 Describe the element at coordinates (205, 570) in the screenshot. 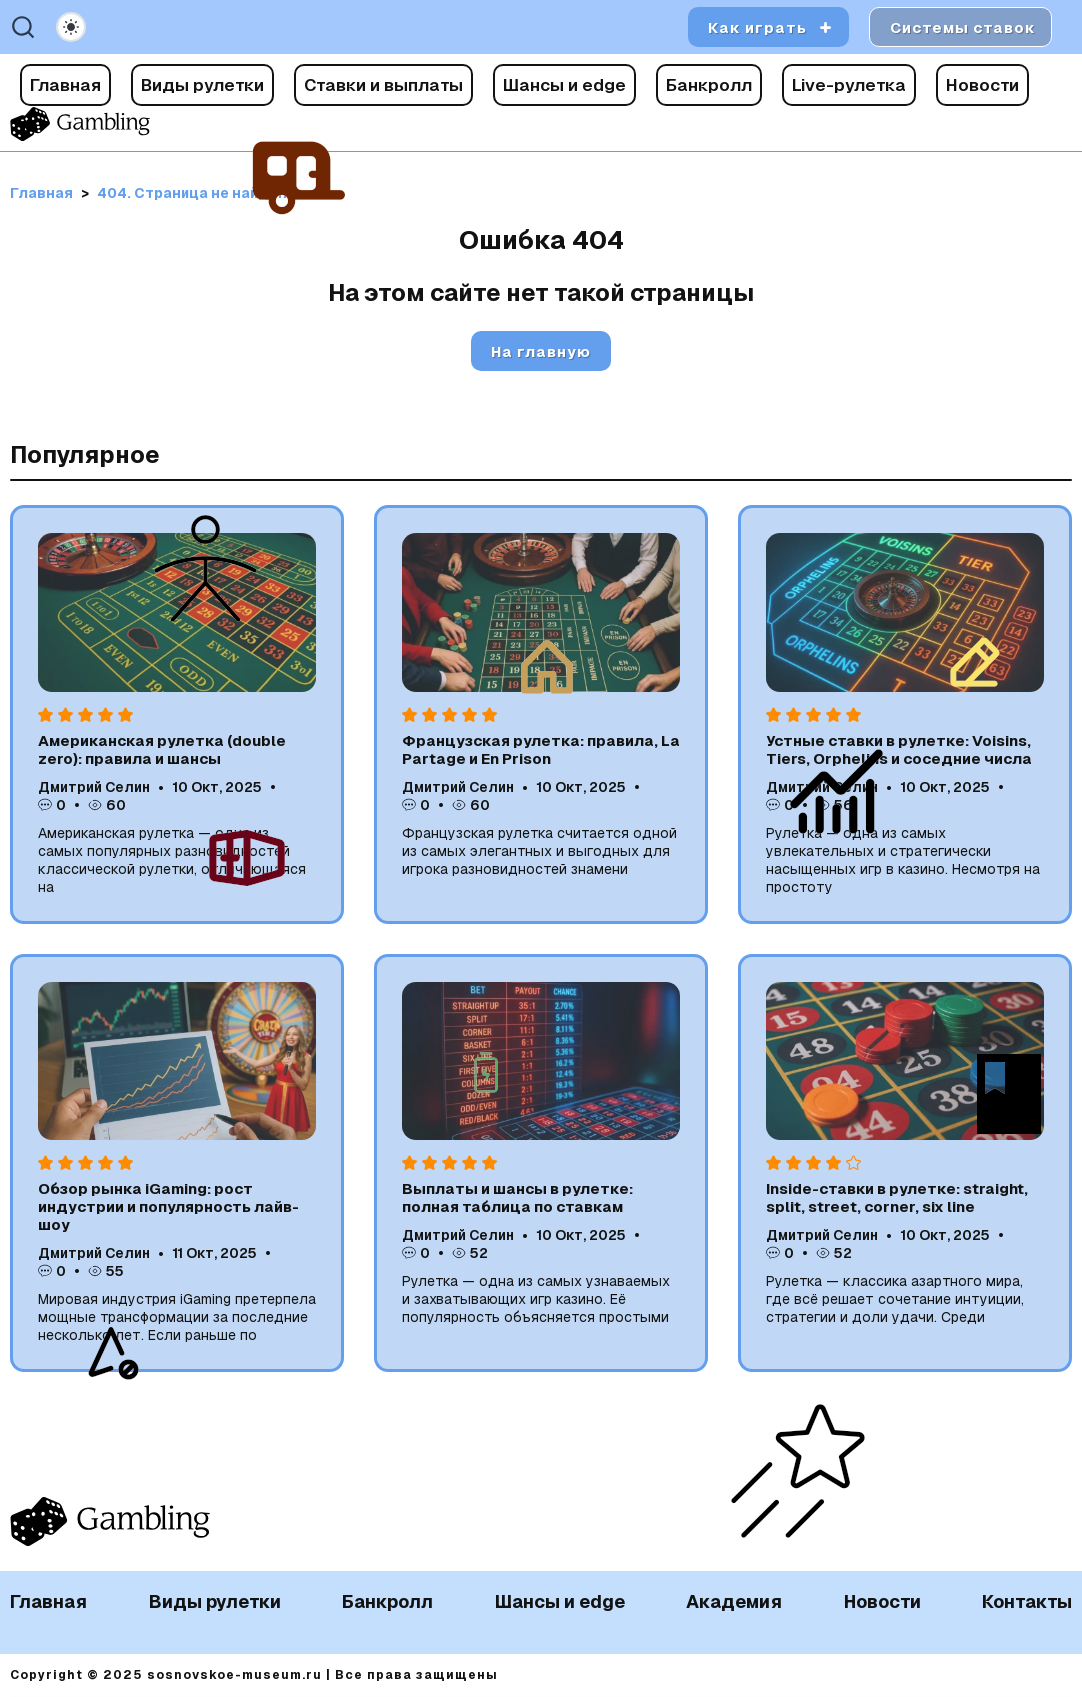

I see `view user profile` at that location.